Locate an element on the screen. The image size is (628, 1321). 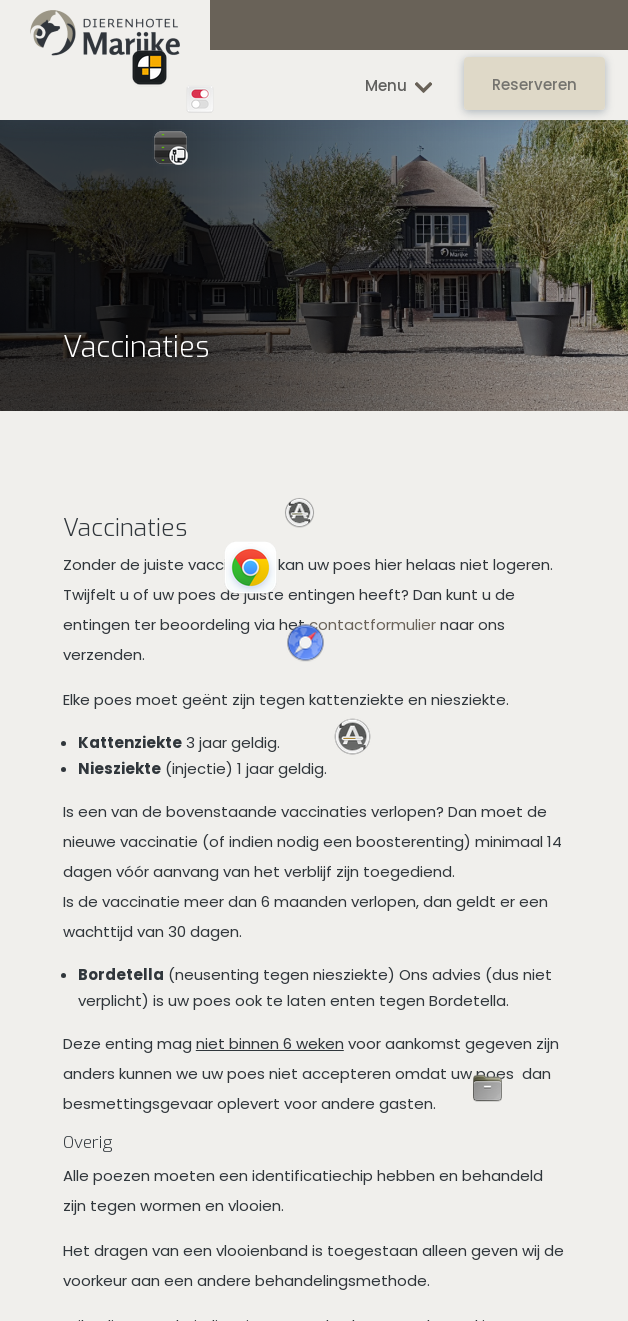
open gnome web browser (epiphany) is located at coordinates (305, 642).